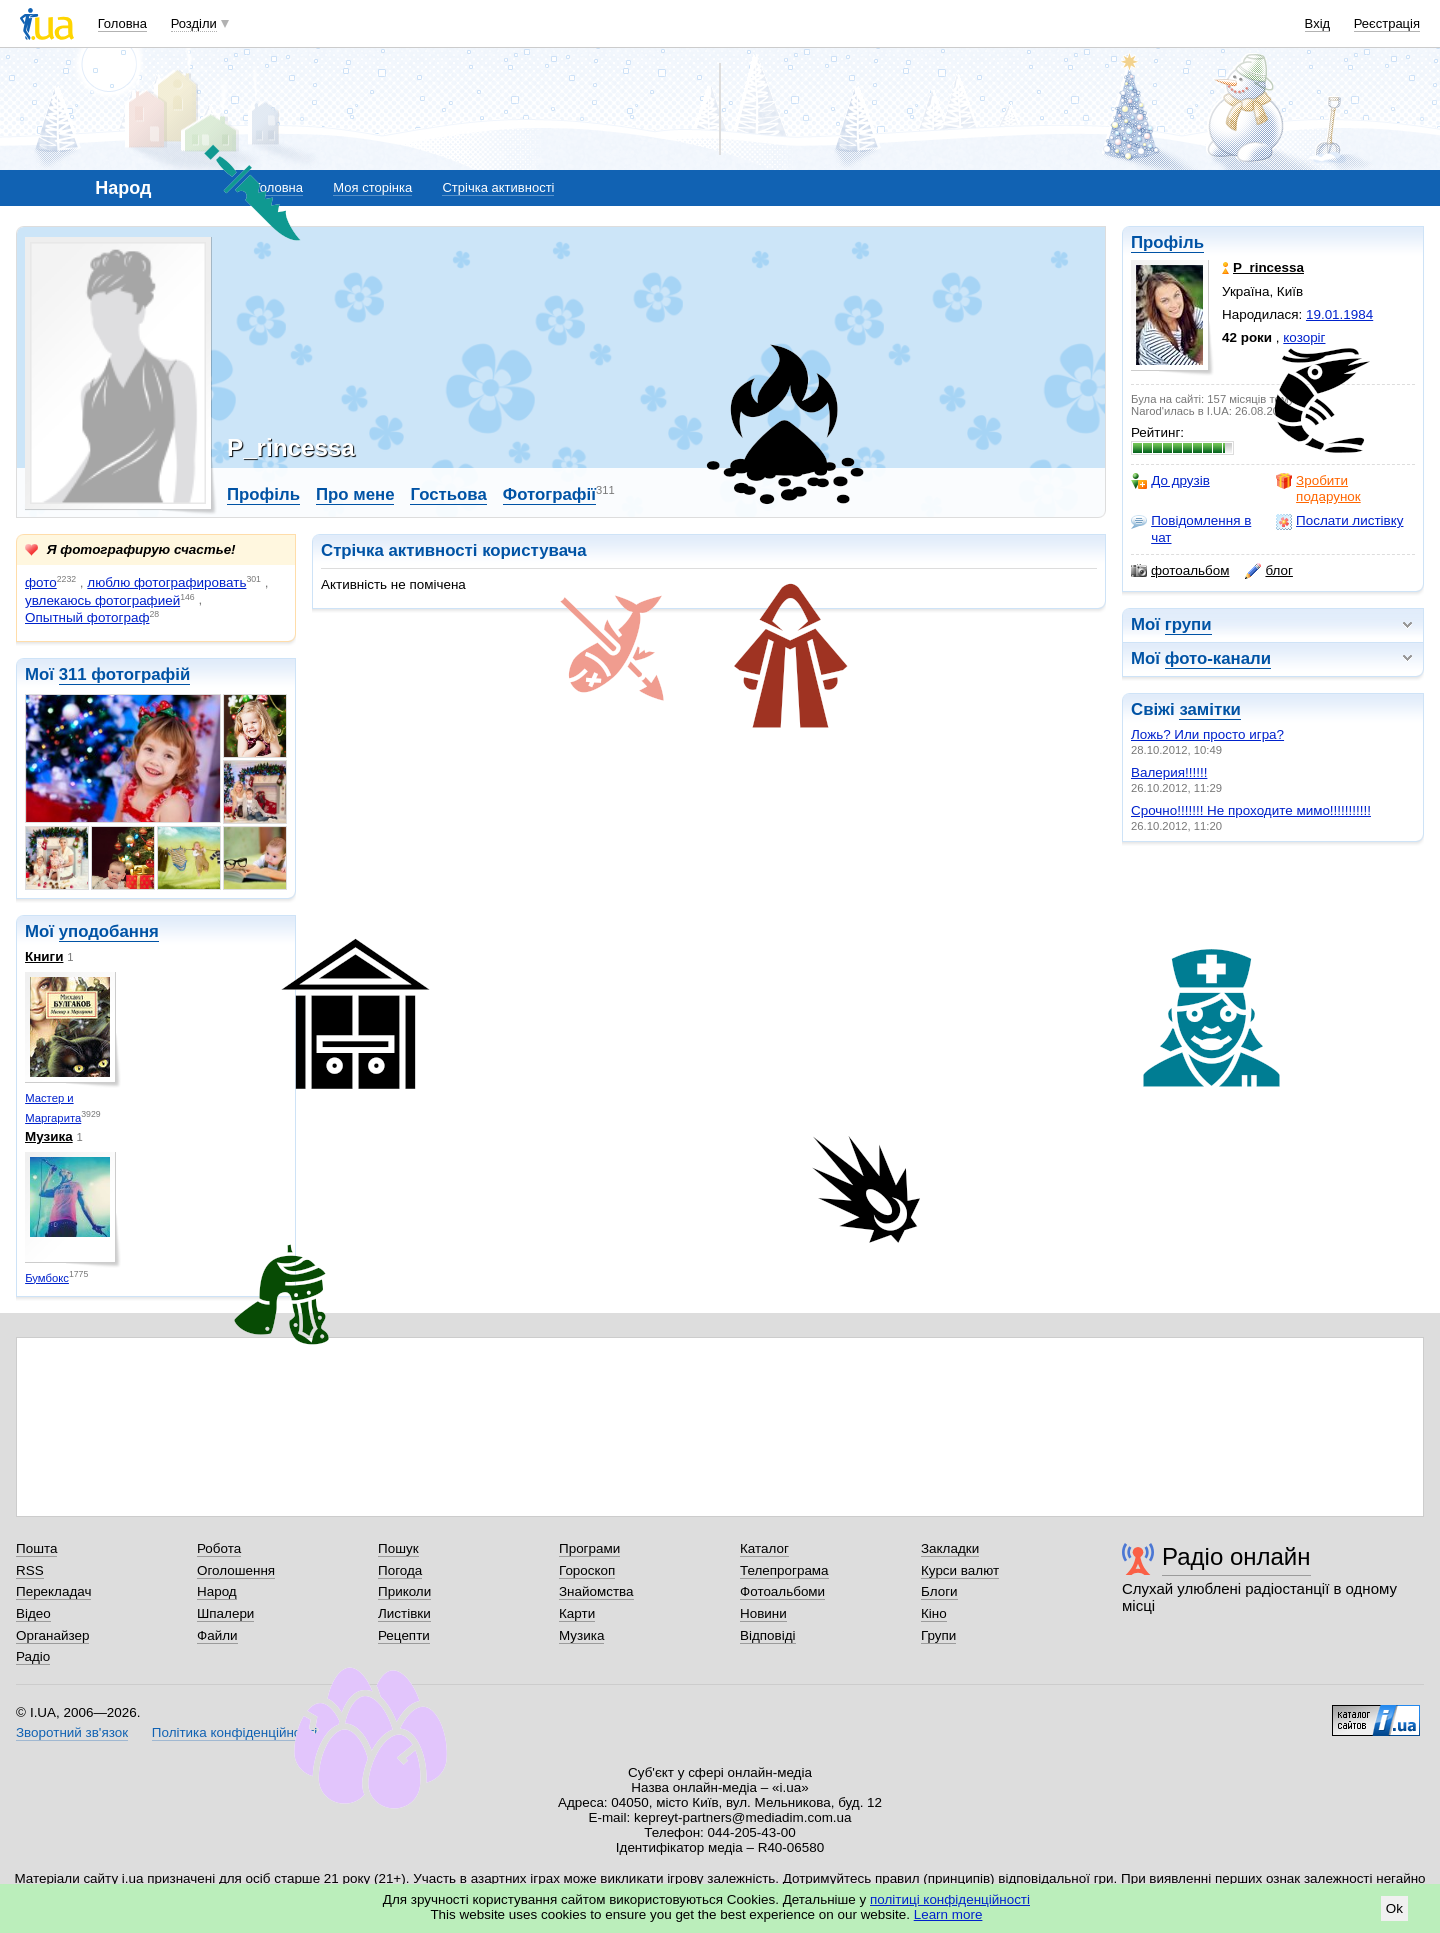  Describe the element at coordinates (786, 425) in the screenshot. I see `indicates spicy or hot food option` at that location.